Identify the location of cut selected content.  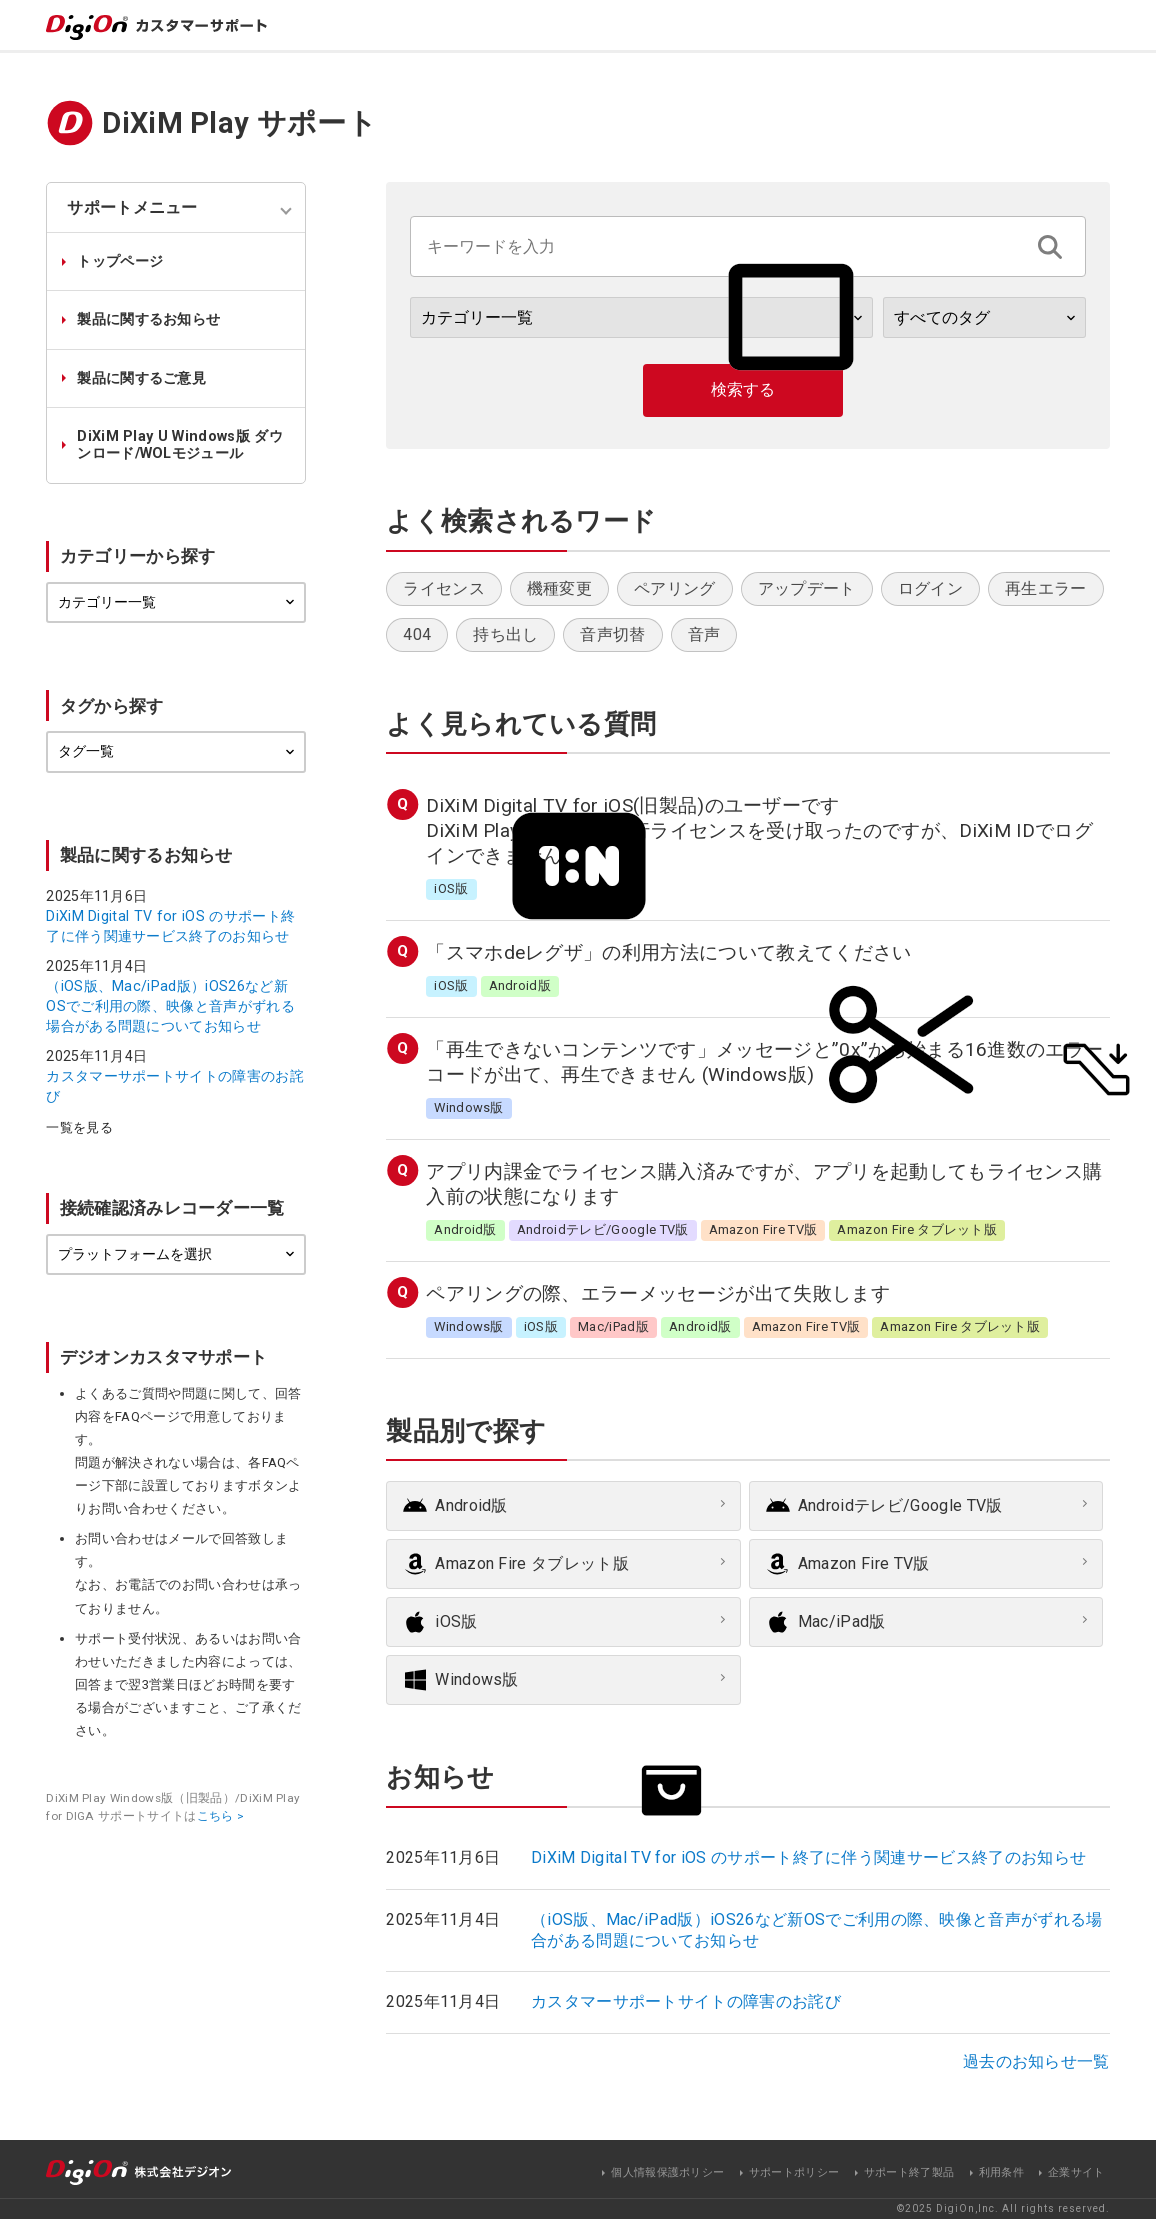
(898, 1044).